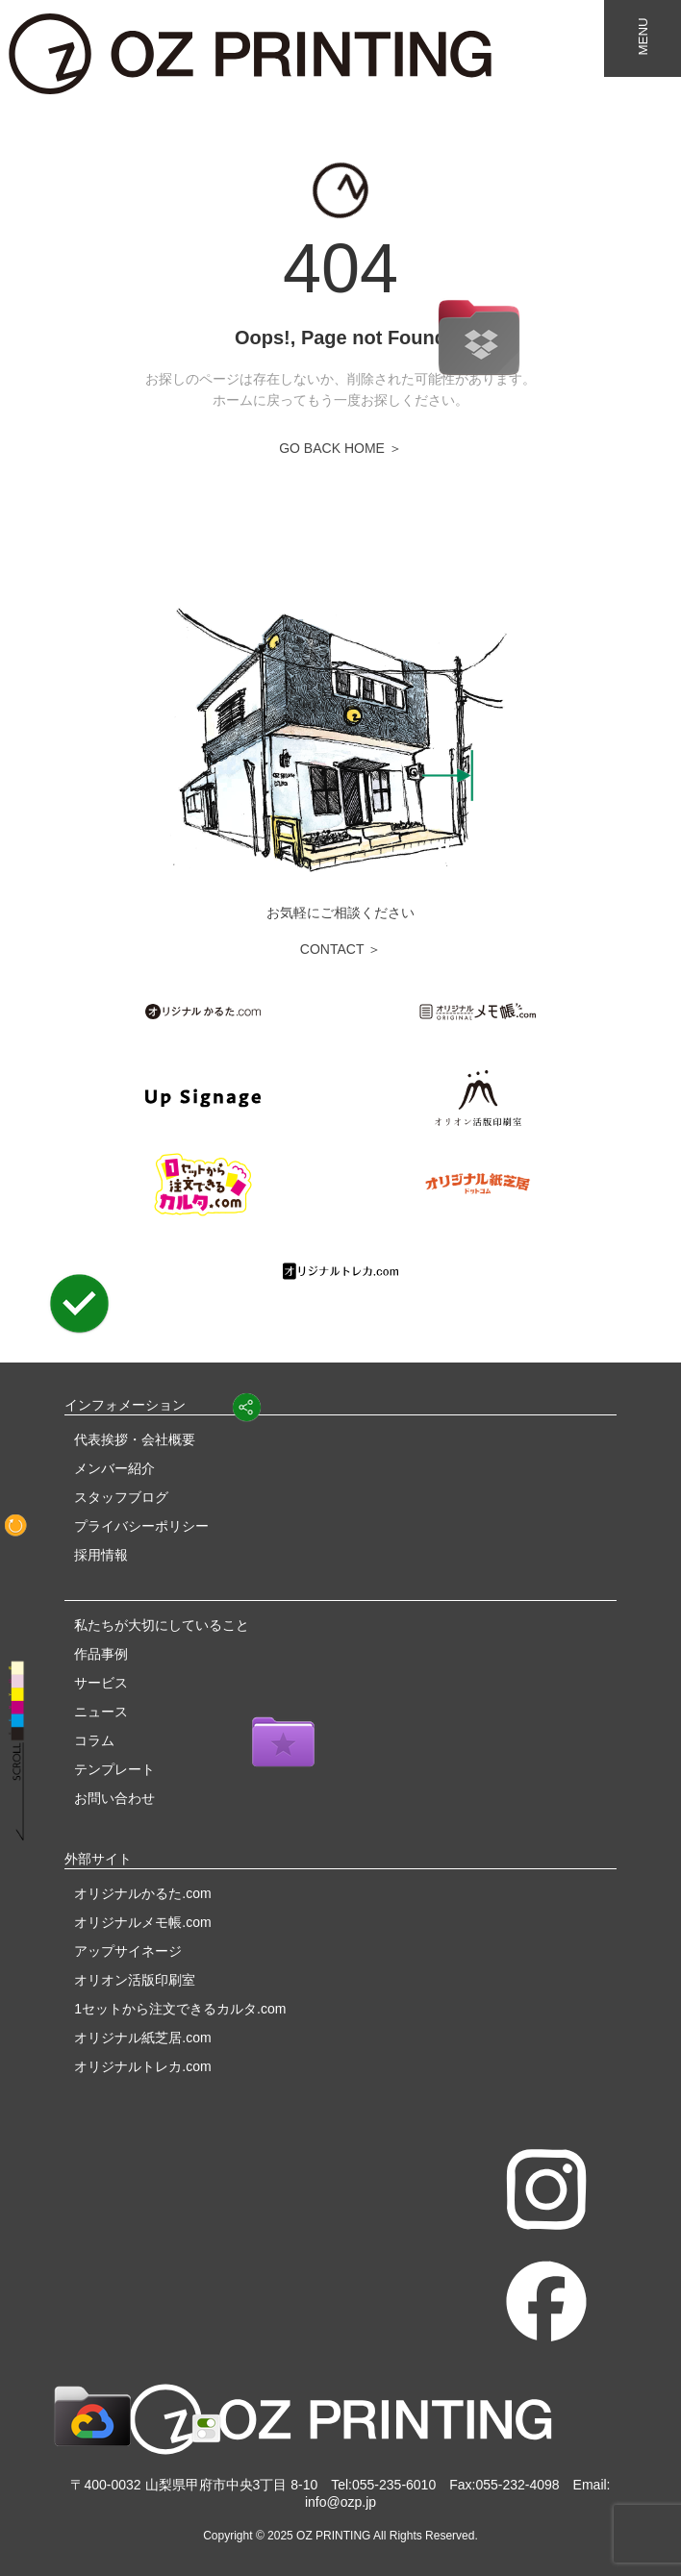 The image size is (681, 2576). I want to click on indicates a shared file or folder, so click(246, 1407).